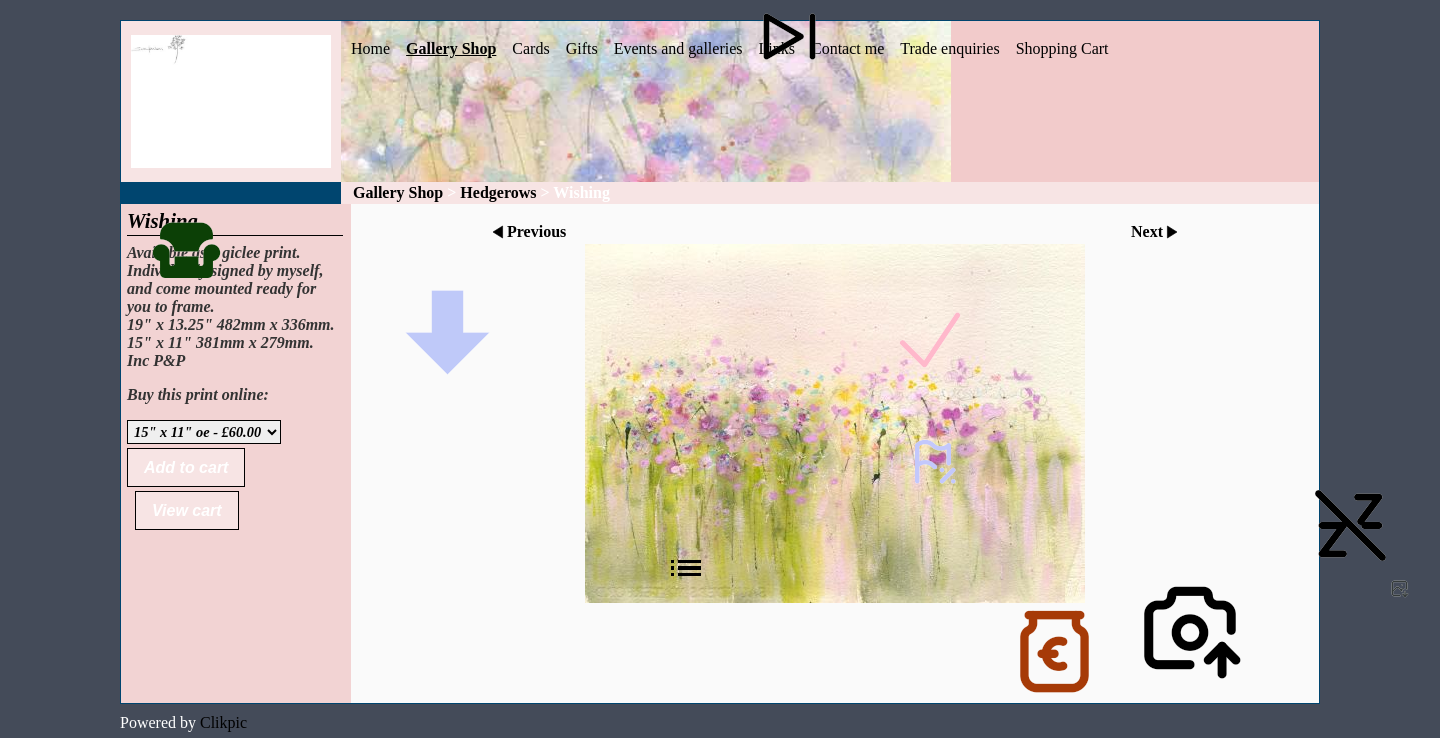  Describe the element at coordinates (686, 568) in the screenshot. I see `view items in list format` at that location.